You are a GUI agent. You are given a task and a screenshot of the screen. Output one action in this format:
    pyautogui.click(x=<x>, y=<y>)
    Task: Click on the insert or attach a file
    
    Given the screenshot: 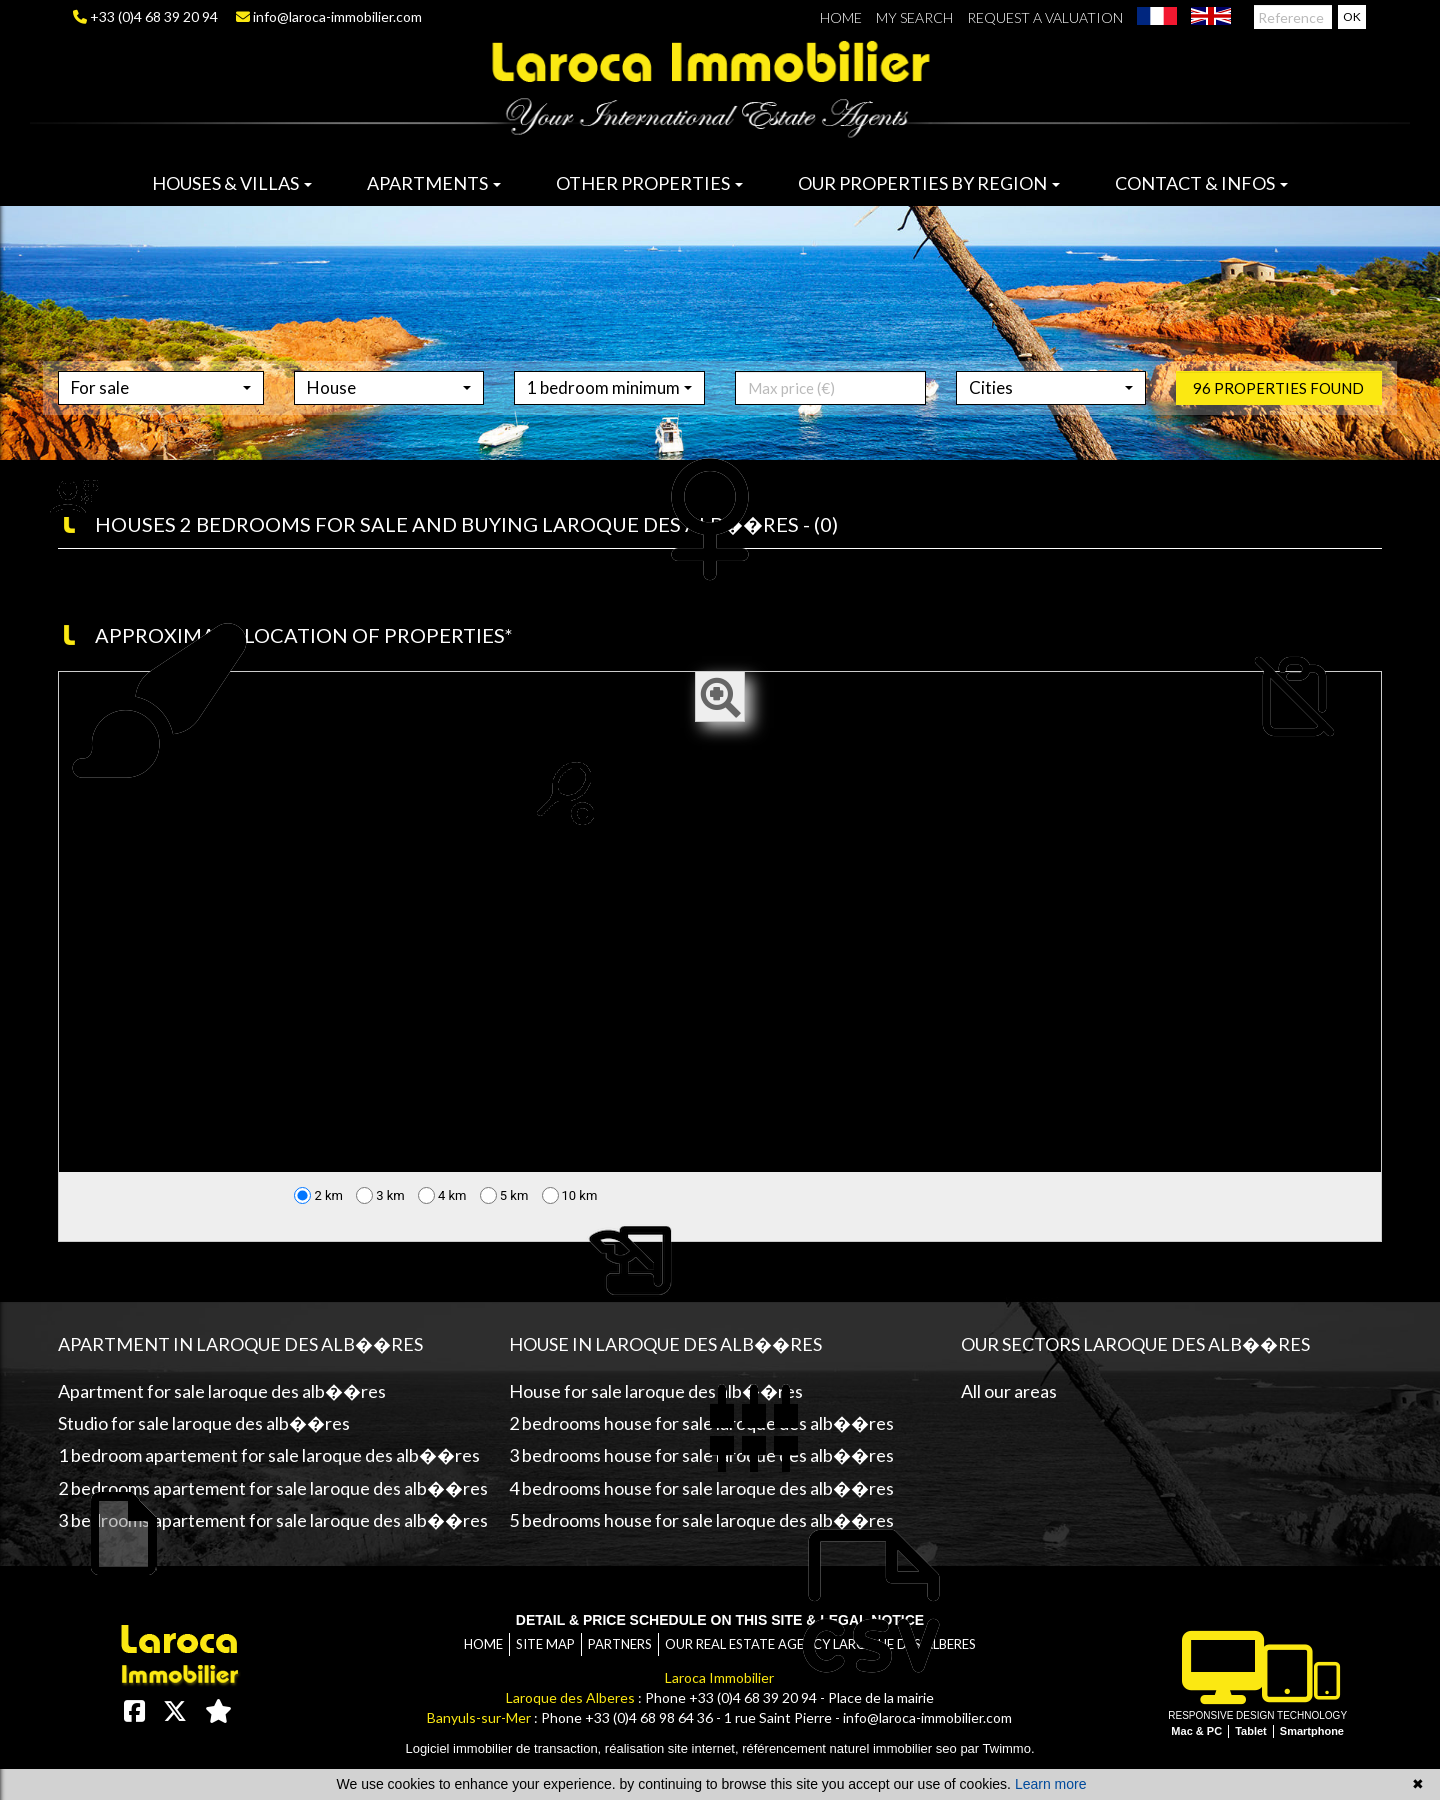 What is the action you would take?
    pyautogui.click(x=123, y=1533)
    